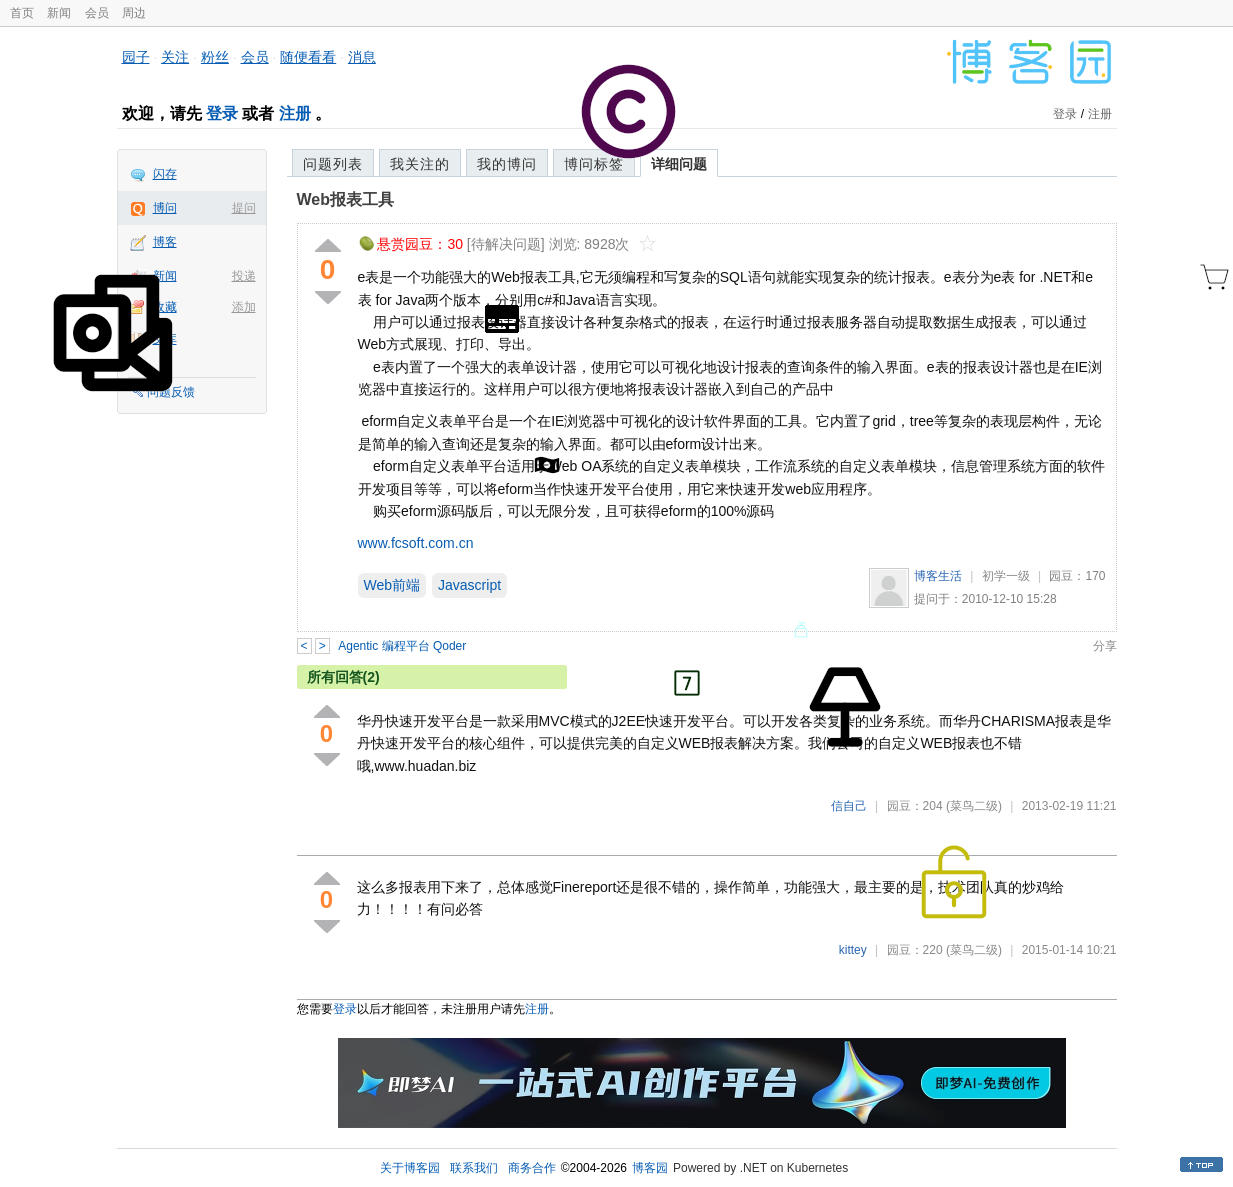 The height and width of the screenshot is (1187, 1233). What do you see at coordinates (801, 630) in the screenshot?
I see `access hand washing or hygiene instructions` at bounding box center [801, 630].